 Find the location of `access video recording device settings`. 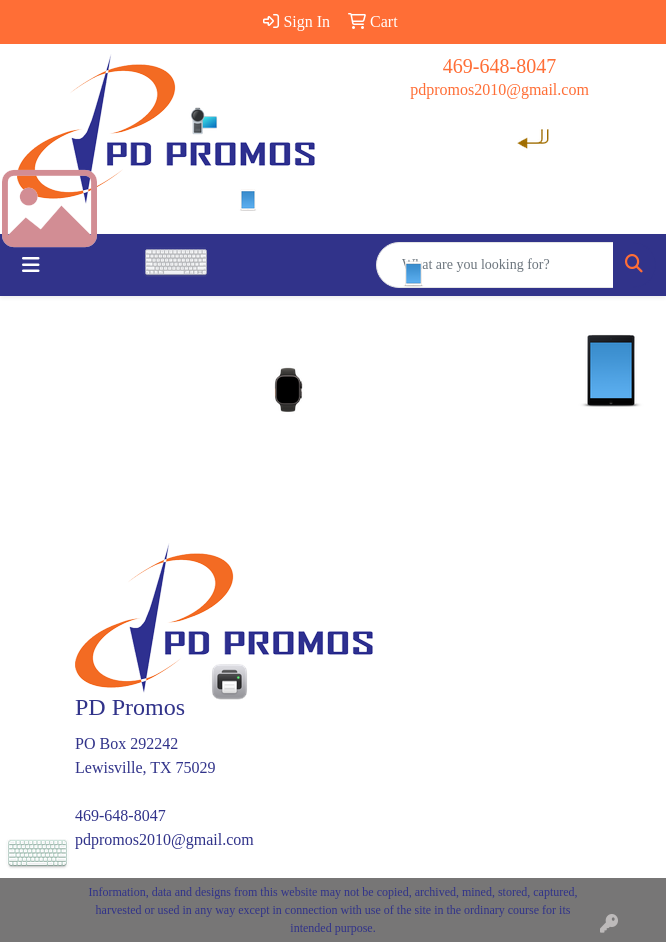

access video recording device settings is located at coordinates (204, 121).